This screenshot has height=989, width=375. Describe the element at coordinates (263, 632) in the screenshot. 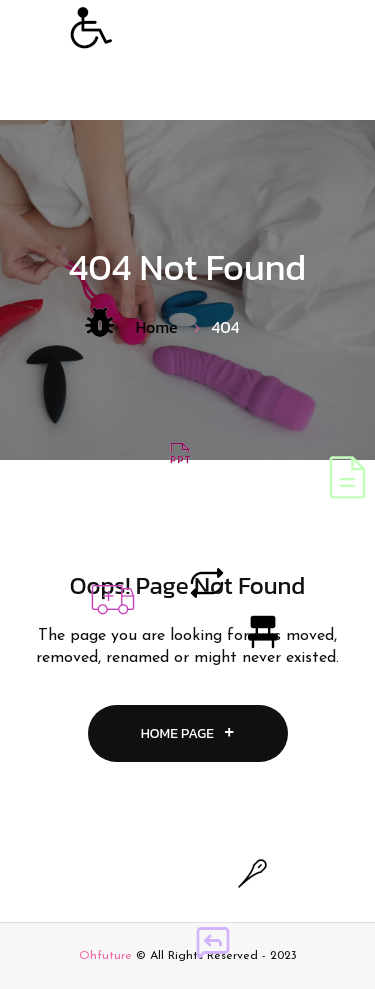

I see `browse furniture or seating options` at that location.